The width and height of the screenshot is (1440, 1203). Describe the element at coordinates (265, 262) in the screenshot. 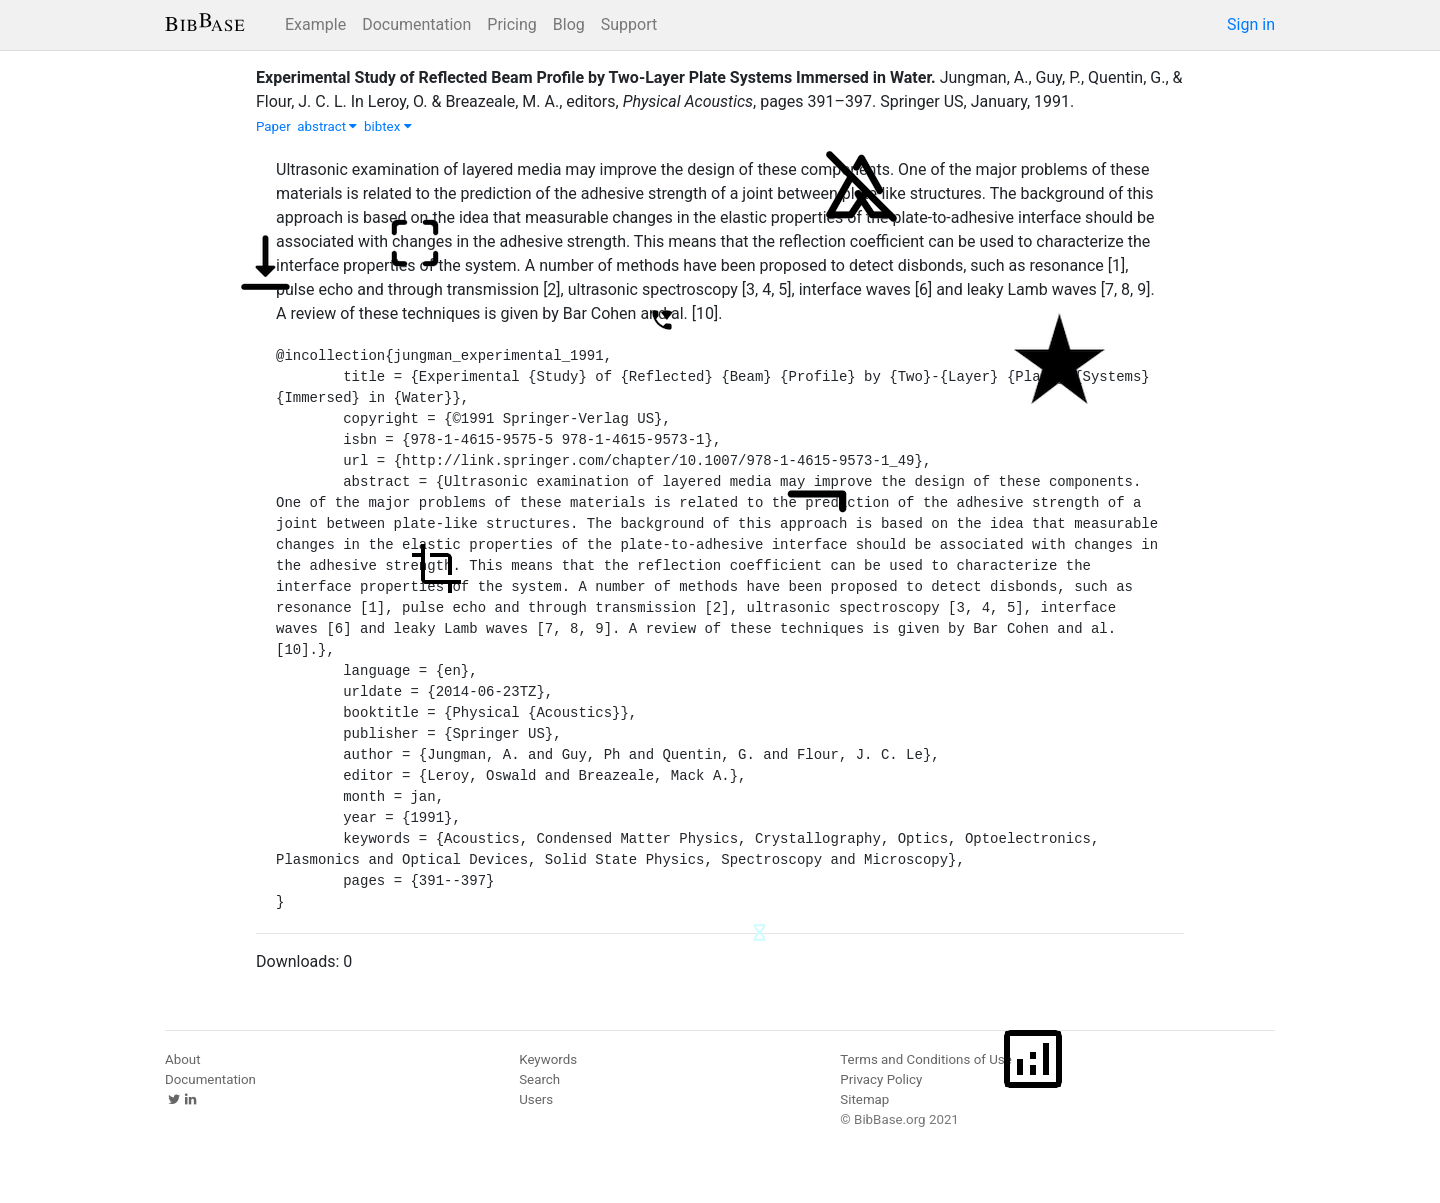

I see `align content to the bottom edge` at that location.